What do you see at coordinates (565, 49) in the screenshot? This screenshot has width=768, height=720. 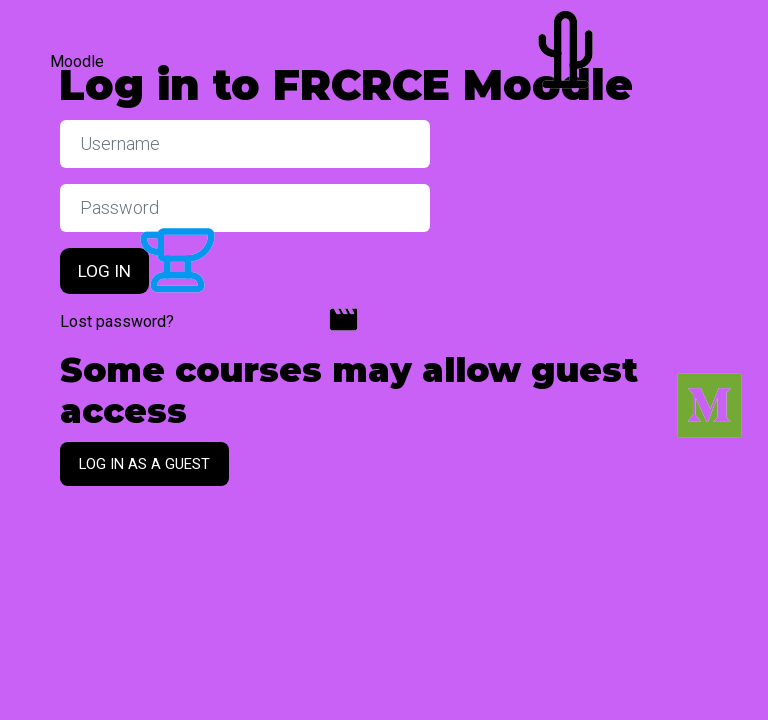 I see `indicates desert or arid climate setting` at bounding box center [565, 49].